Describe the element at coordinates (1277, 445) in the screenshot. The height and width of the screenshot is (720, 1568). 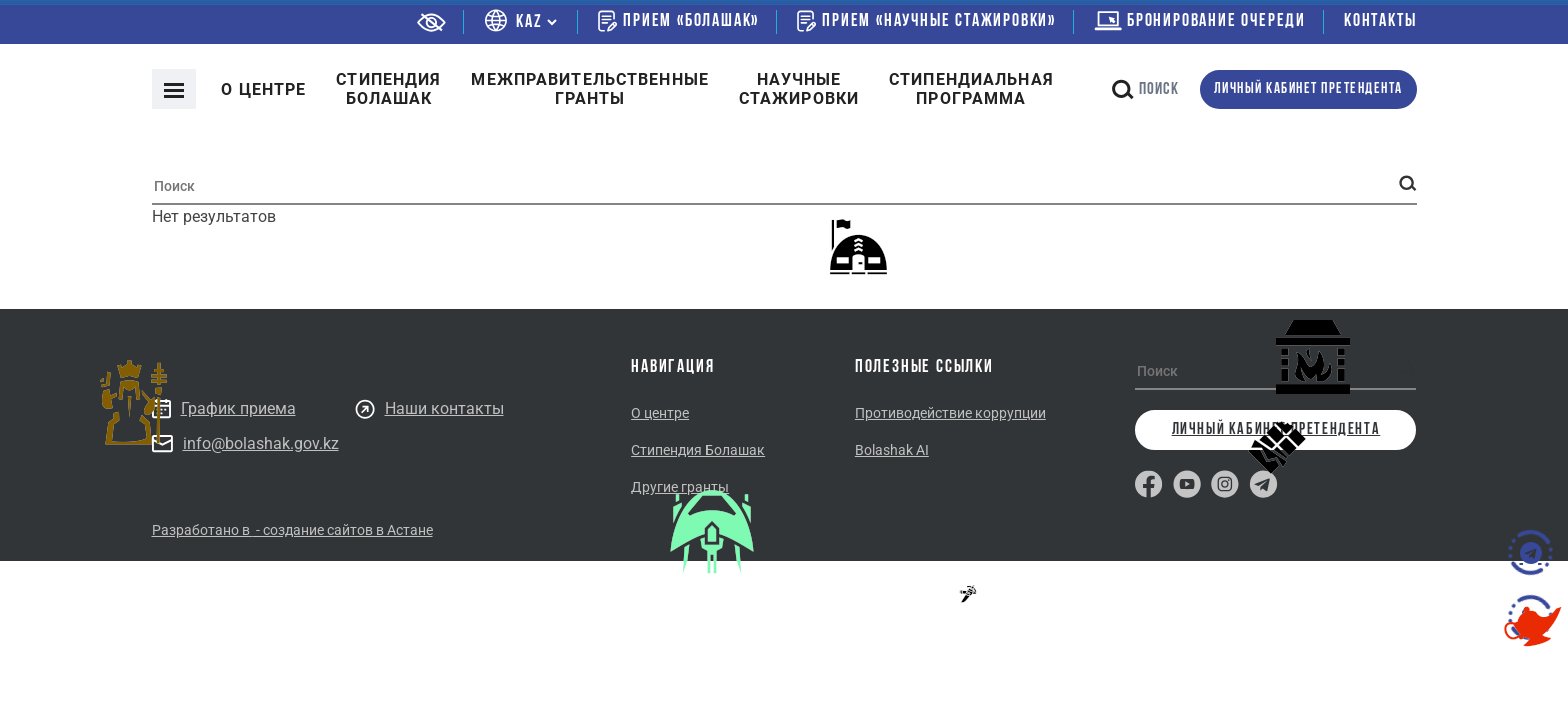
I see `chocolate bar item or consumable in a game` at that location.